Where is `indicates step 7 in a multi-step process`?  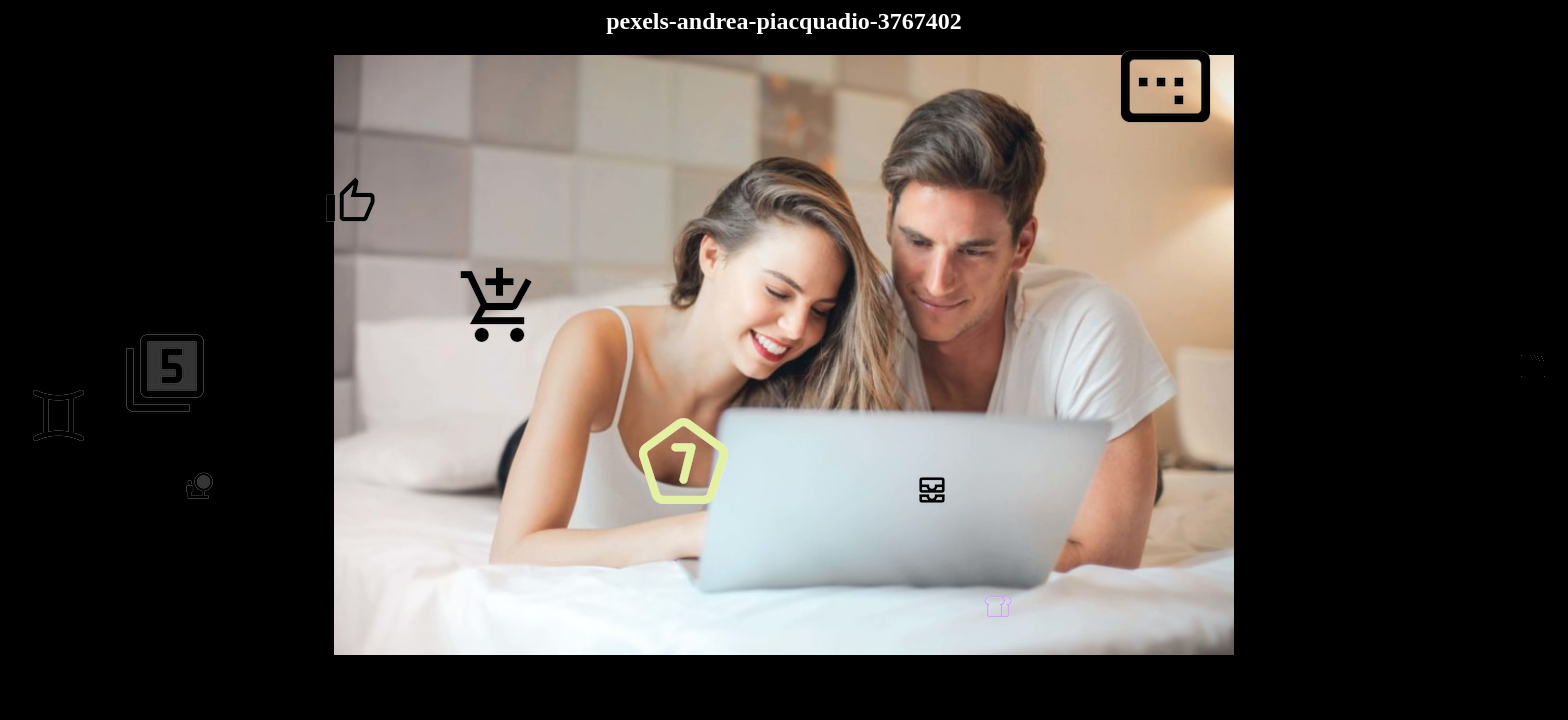
indicates step 7 in a multi-step process is located at coordinates (683, 463).